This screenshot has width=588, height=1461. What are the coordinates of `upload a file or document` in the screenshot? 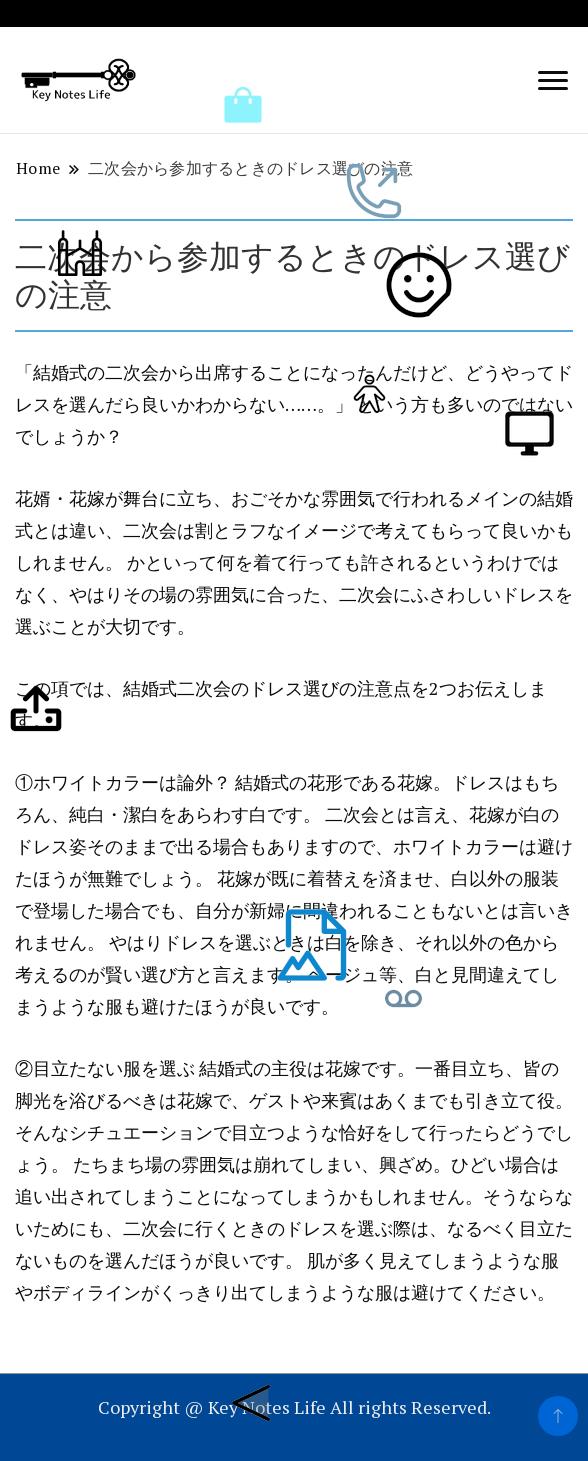 It's located at (36, 711).